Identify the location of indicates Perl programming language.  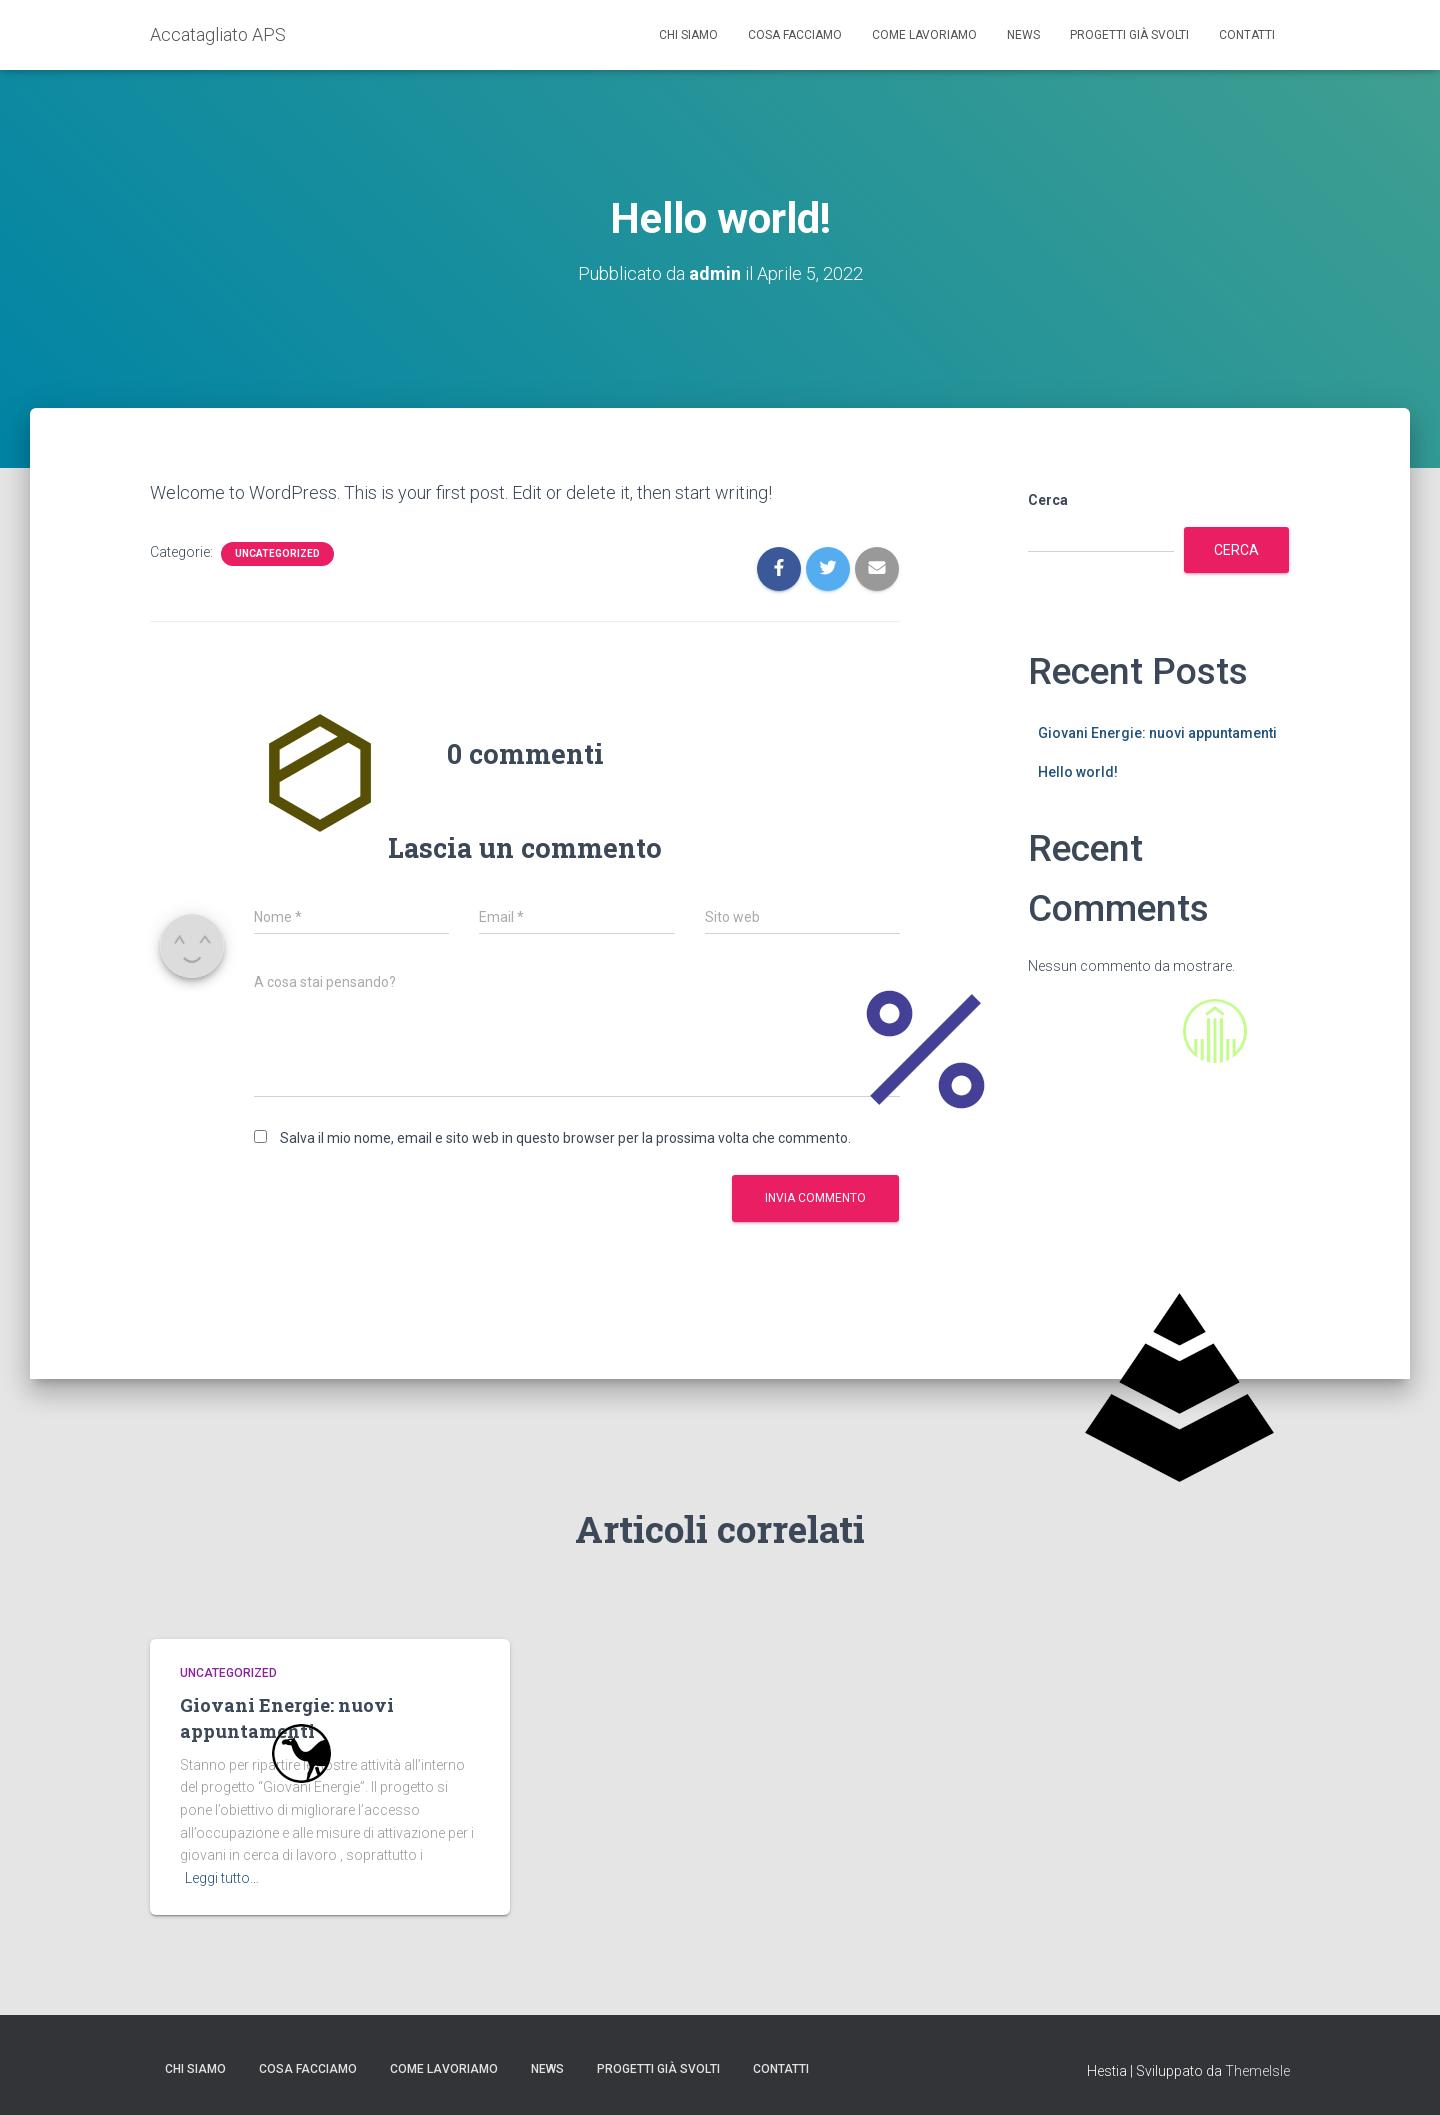
(301, 1753).